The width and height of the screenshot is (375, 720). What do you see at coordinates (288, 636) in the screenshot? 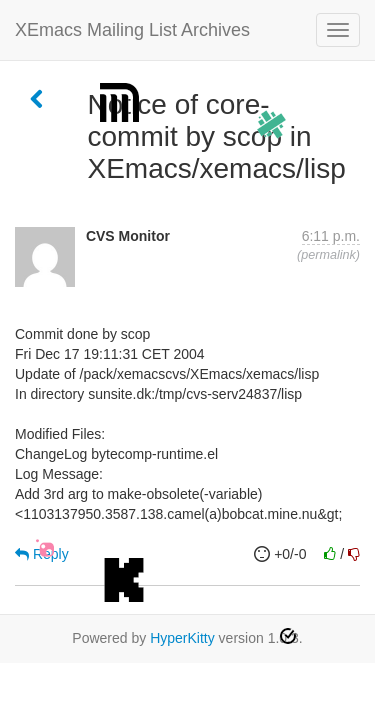
I see `norton antivirus or security software` at bounding box center [288, 636].